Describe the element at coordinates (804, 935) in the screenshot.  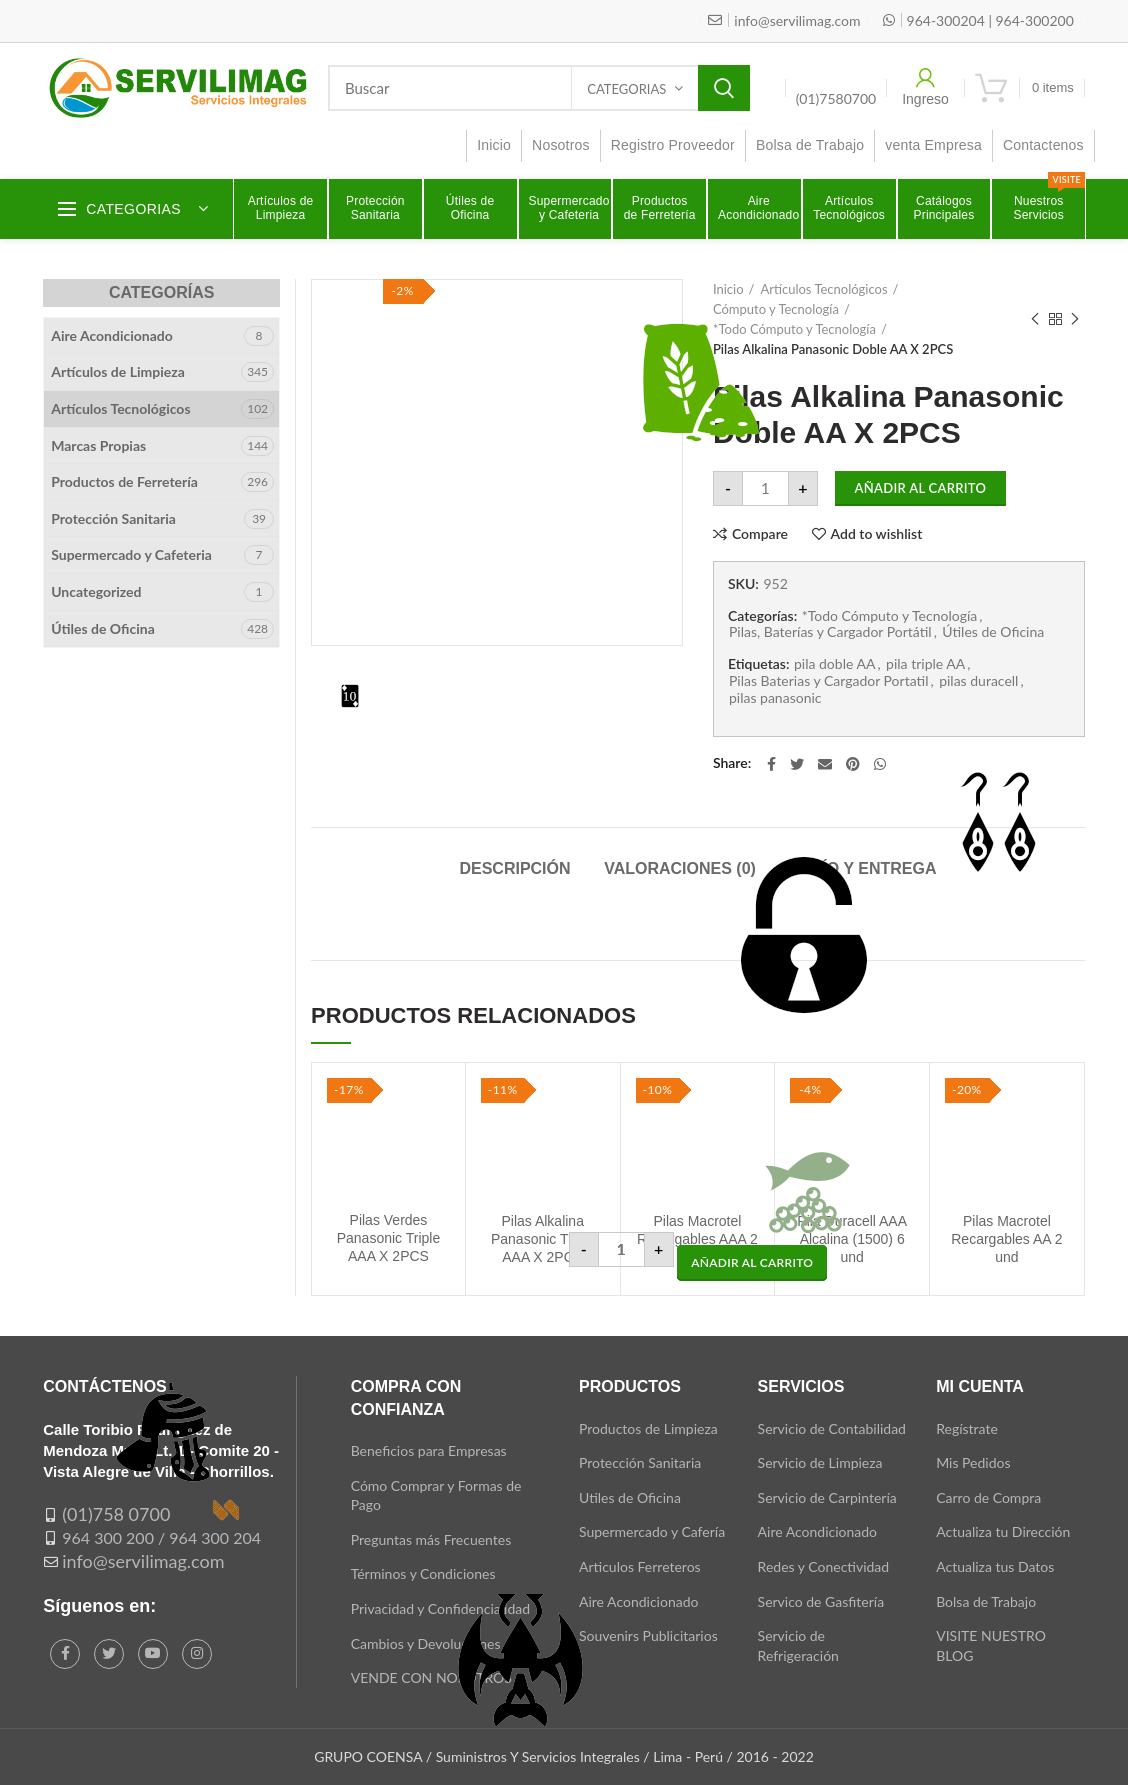
I see `unlocked or unsecured status` at that location.